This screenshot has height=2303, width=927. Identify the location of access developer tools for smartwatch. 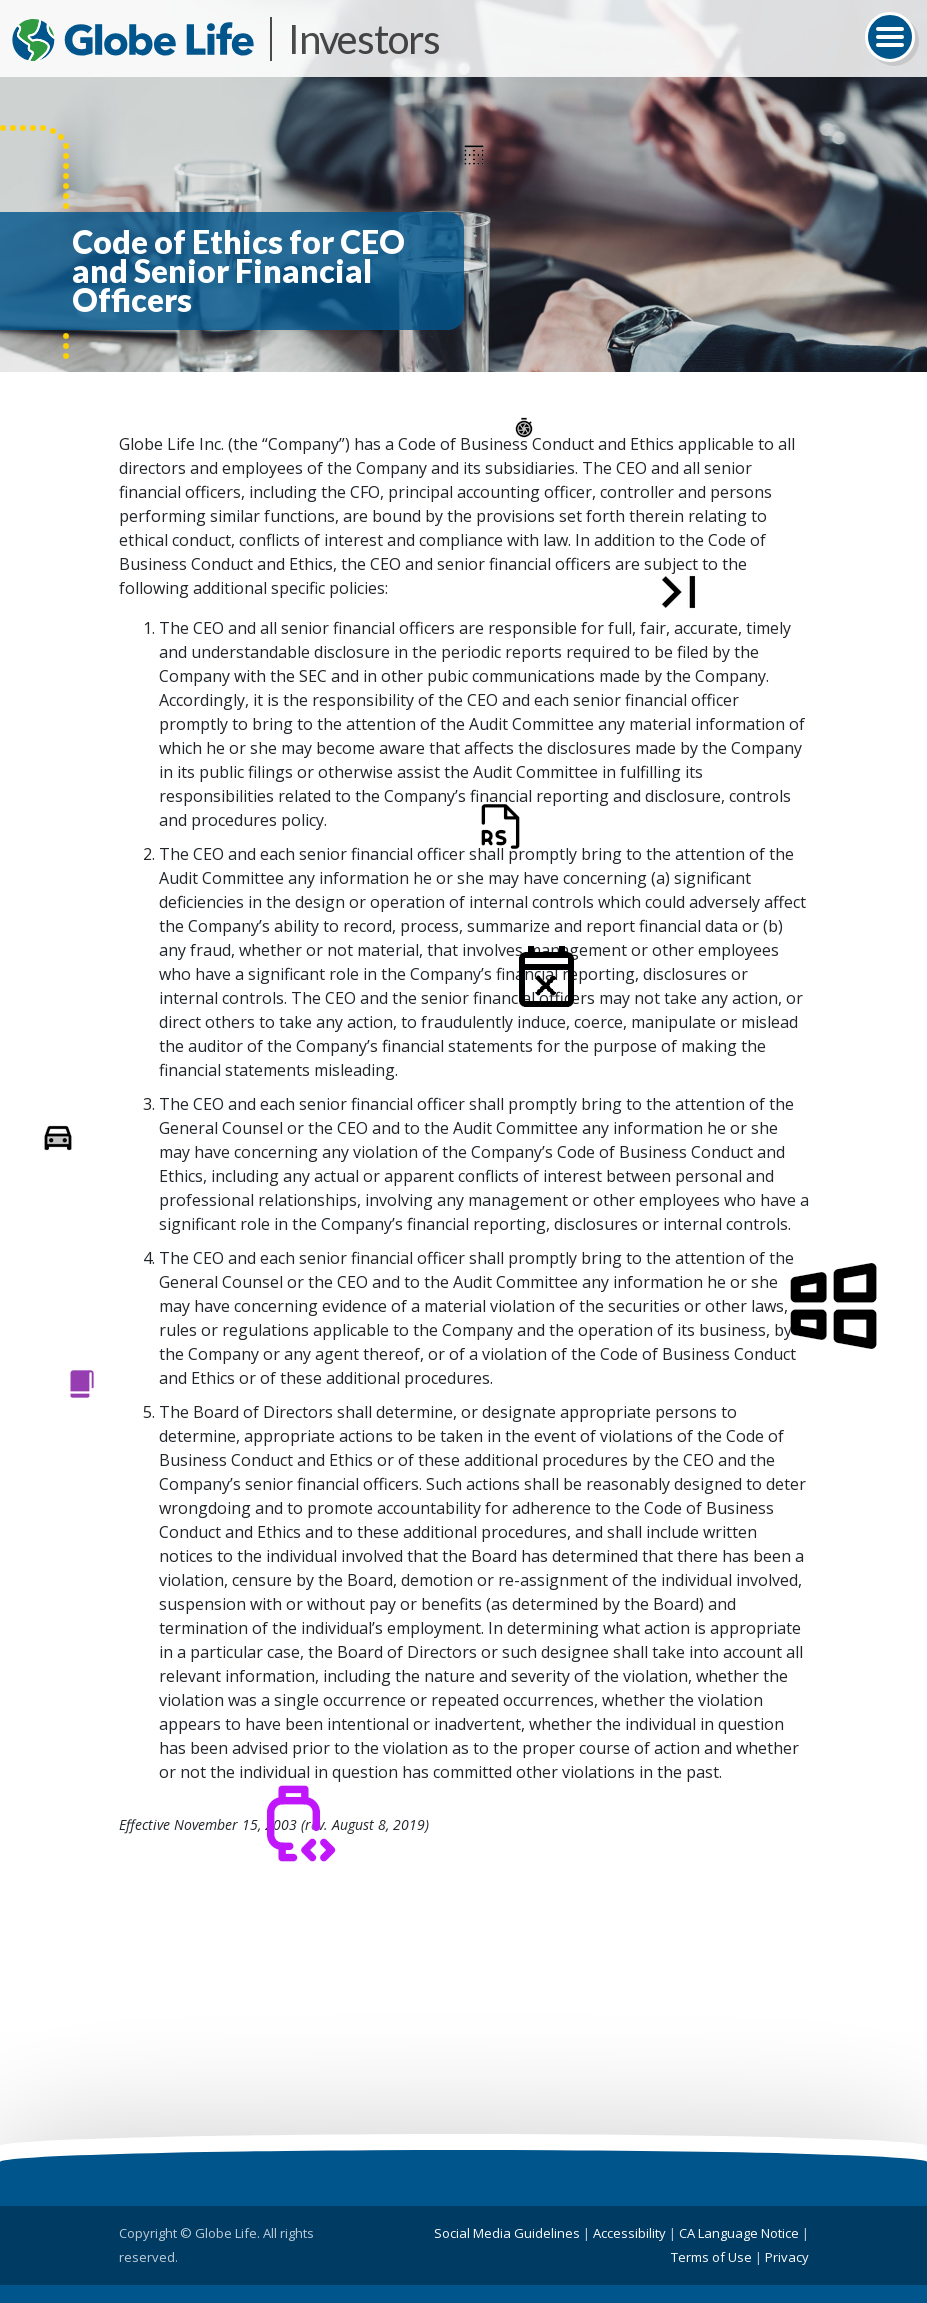
(293, 1823).